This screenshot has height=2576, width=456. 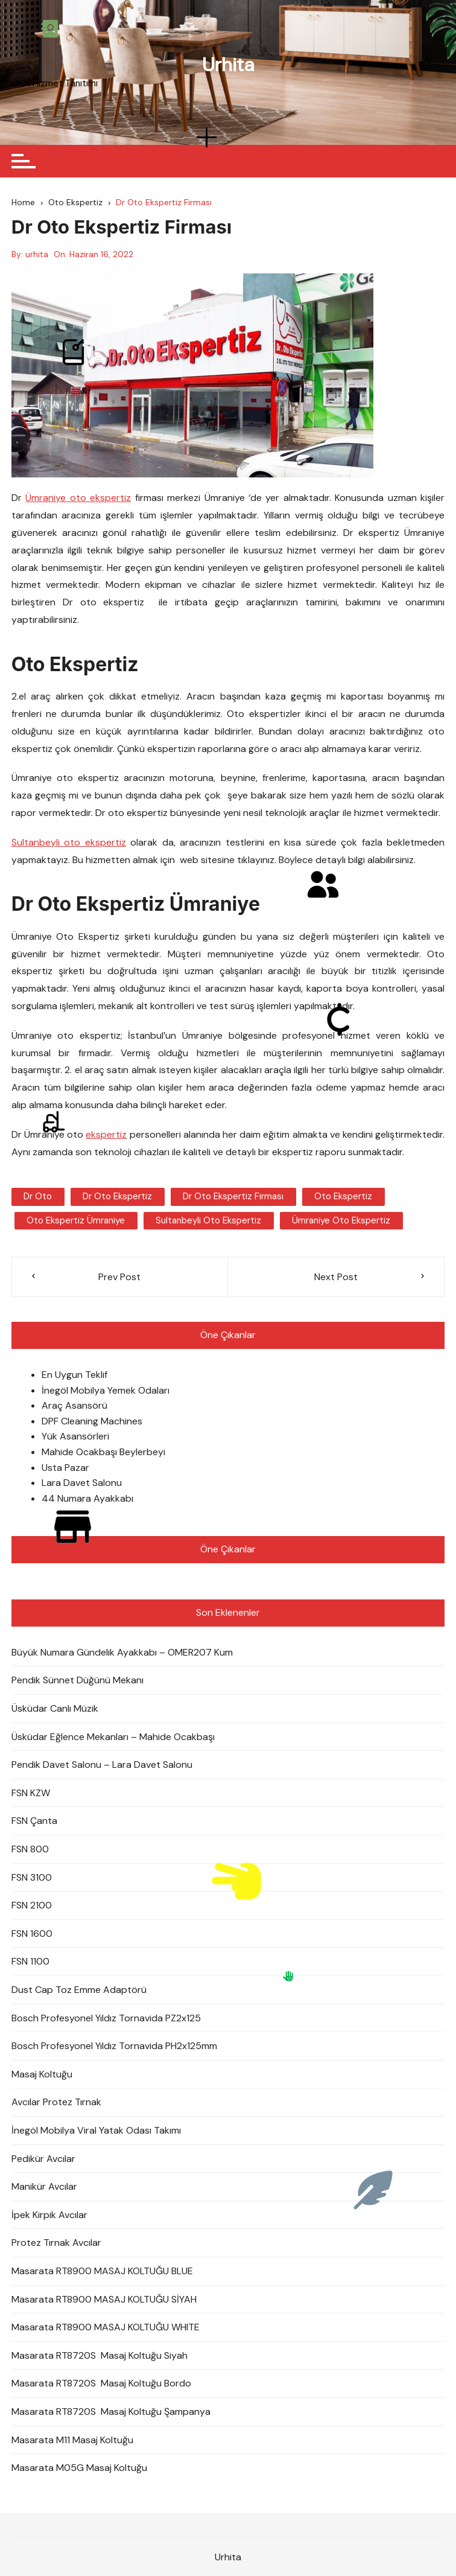 What do you see at coordinates (72, 1526) in the screenshot?
I see `find nearby stores or shops` at bounding box center [72, 1526].